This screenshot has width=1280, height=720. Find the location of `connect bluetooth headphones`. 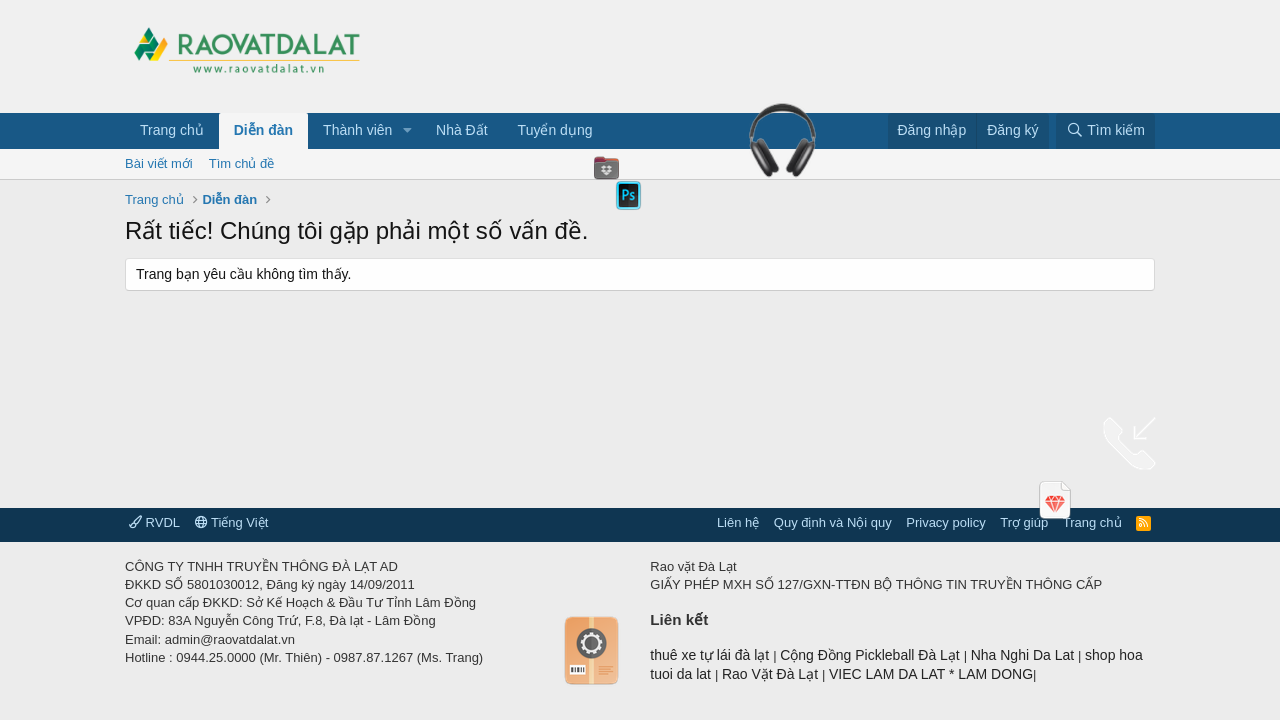

connect bluetooth headphones is located at coordinates (782, 140).